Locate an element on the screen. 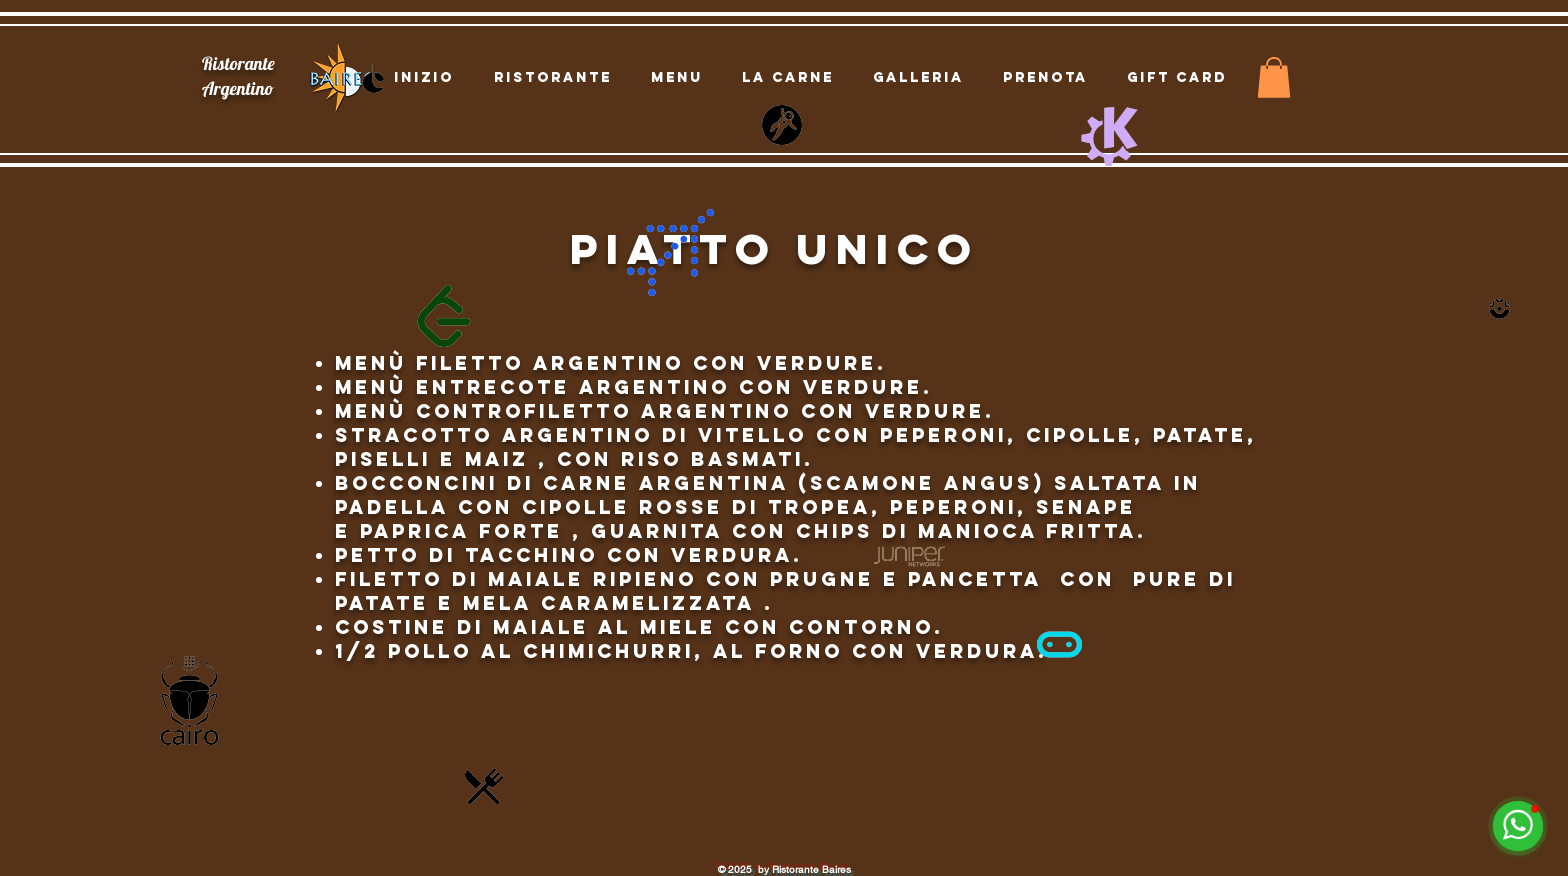  open screenpal screen recording app is located at coordinates (1499, 308).